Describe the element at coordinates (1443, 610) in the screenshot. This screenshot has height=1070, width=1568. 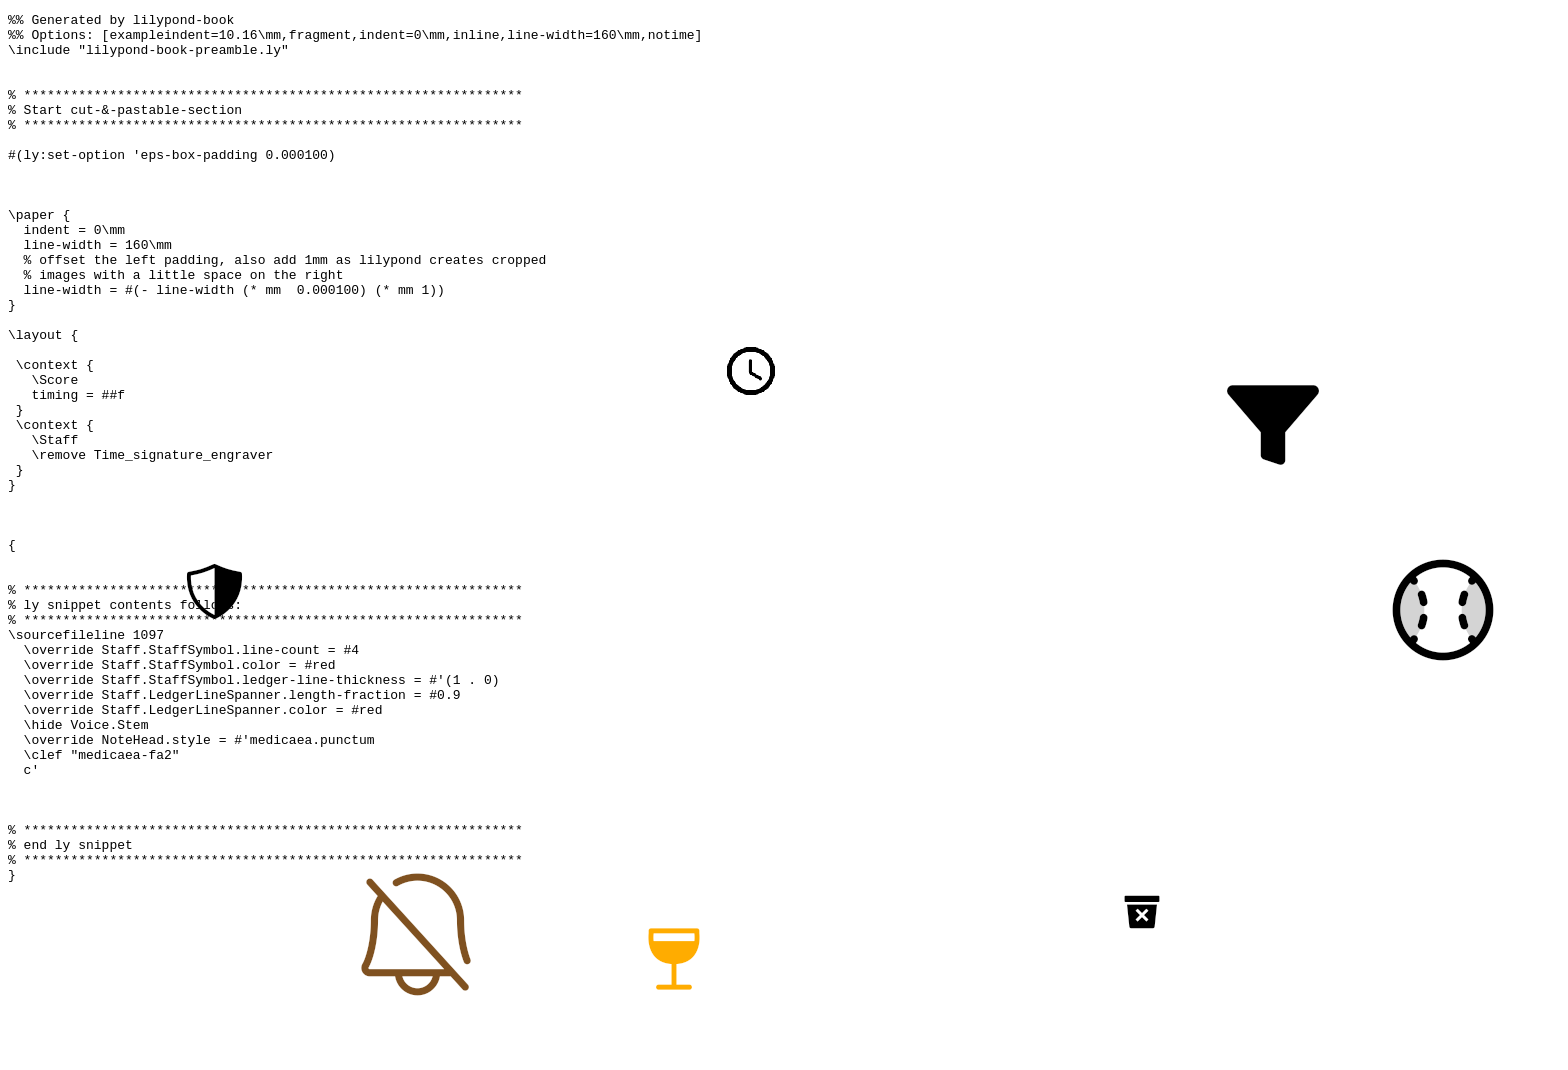
I see `view baseball scores or stats` at that location.